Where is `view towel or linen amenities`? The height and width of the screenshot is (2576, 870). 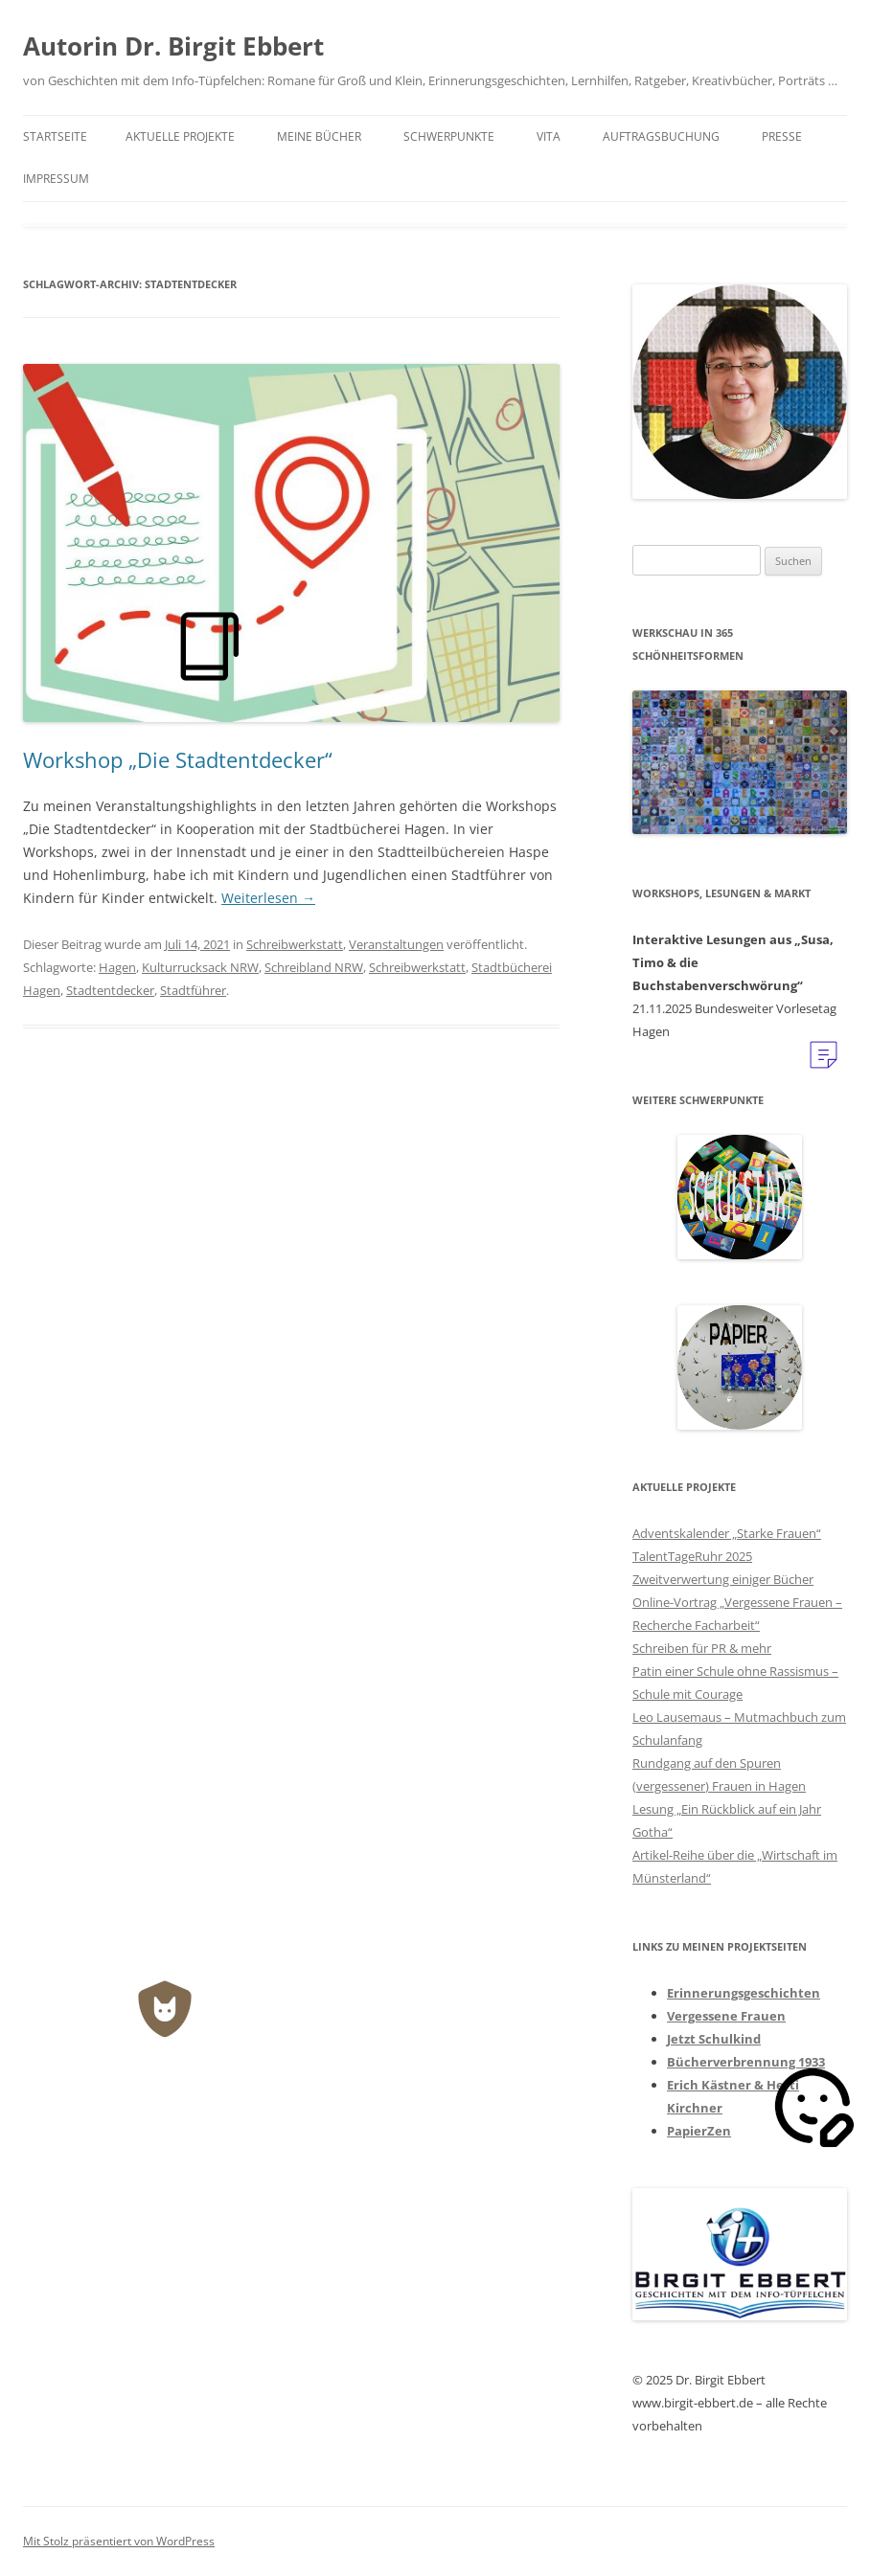 view towel or linen amenities is located at coordinates (207, 646).